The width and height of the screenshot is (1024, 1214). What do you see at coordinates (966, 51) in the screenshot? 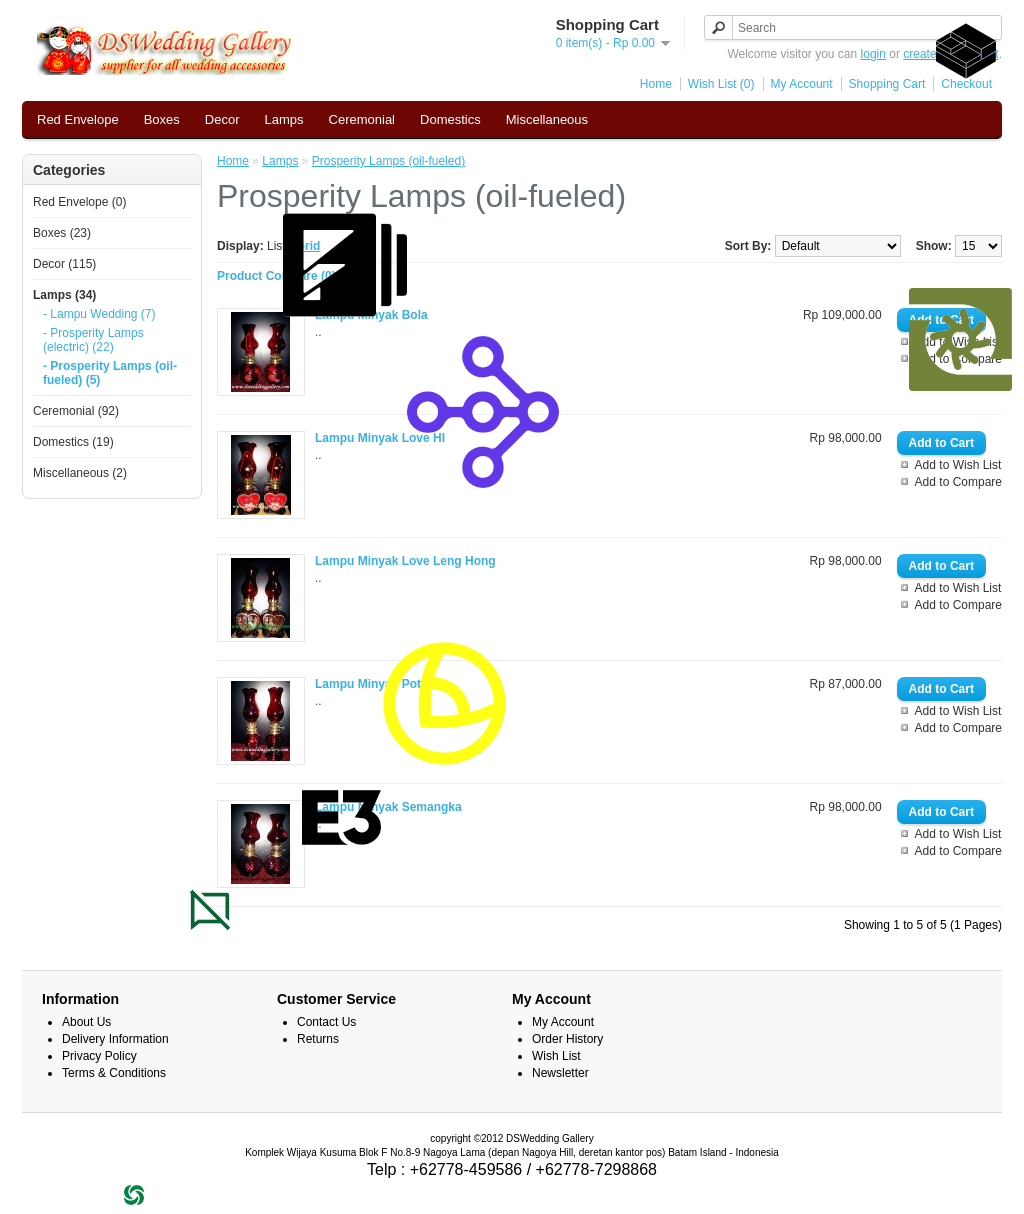
I see `Linux Containers (LXC) logo` at bounding box center [966, 51].